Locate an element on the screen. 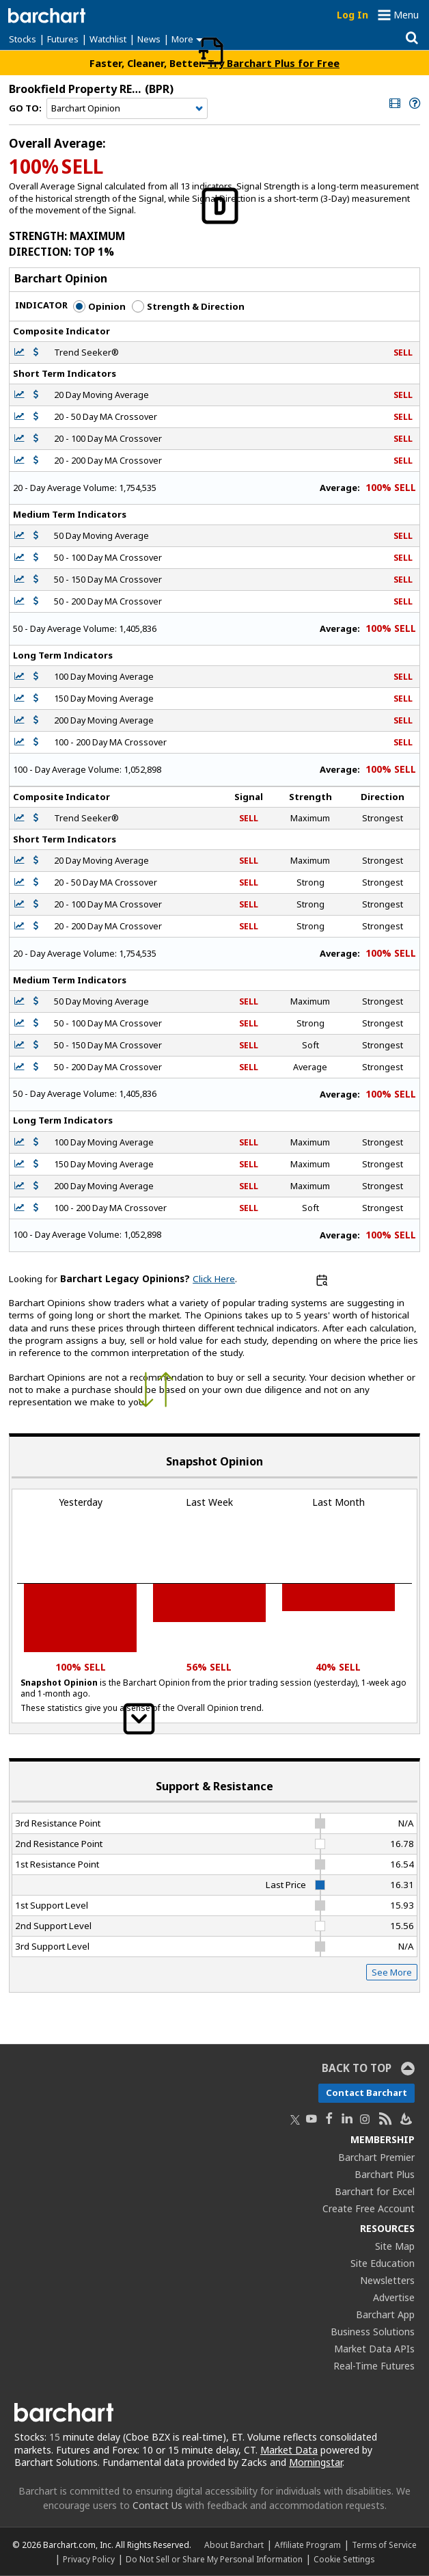 This screenshot has width=429, height=2576. expand content or dropdown menu is located at coordinates (139, 1718).